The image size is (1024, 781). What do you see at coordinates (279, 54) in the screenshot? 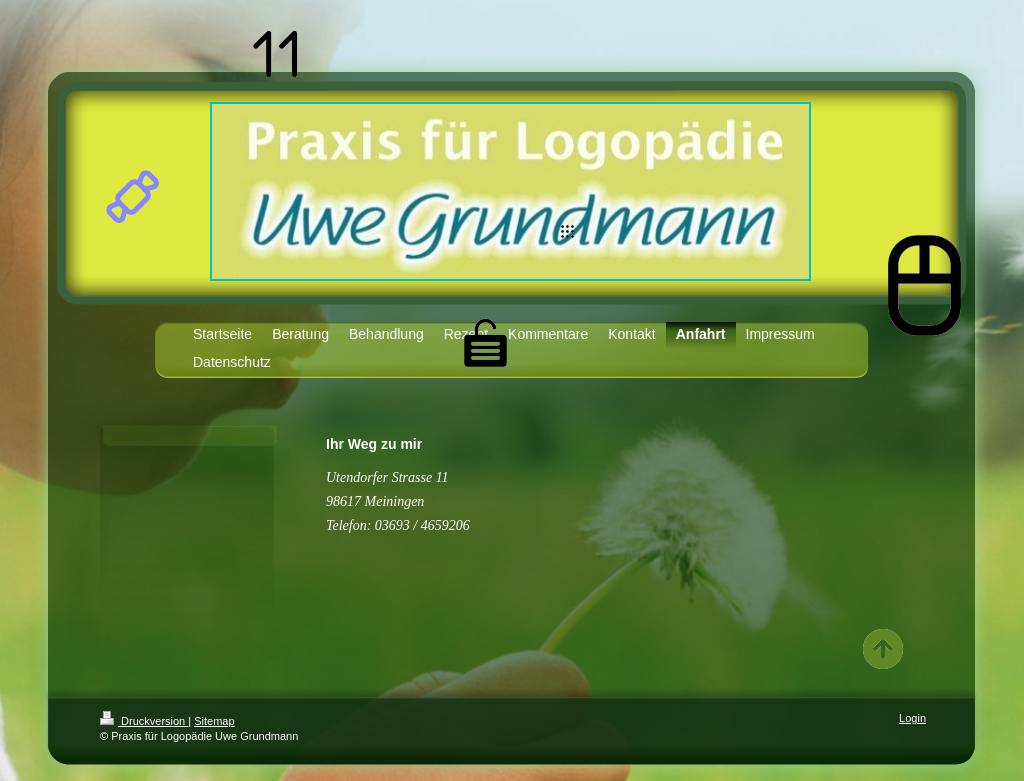
I see `indicates item number 11 in a list or sequence` at bounding box center [279, 54].